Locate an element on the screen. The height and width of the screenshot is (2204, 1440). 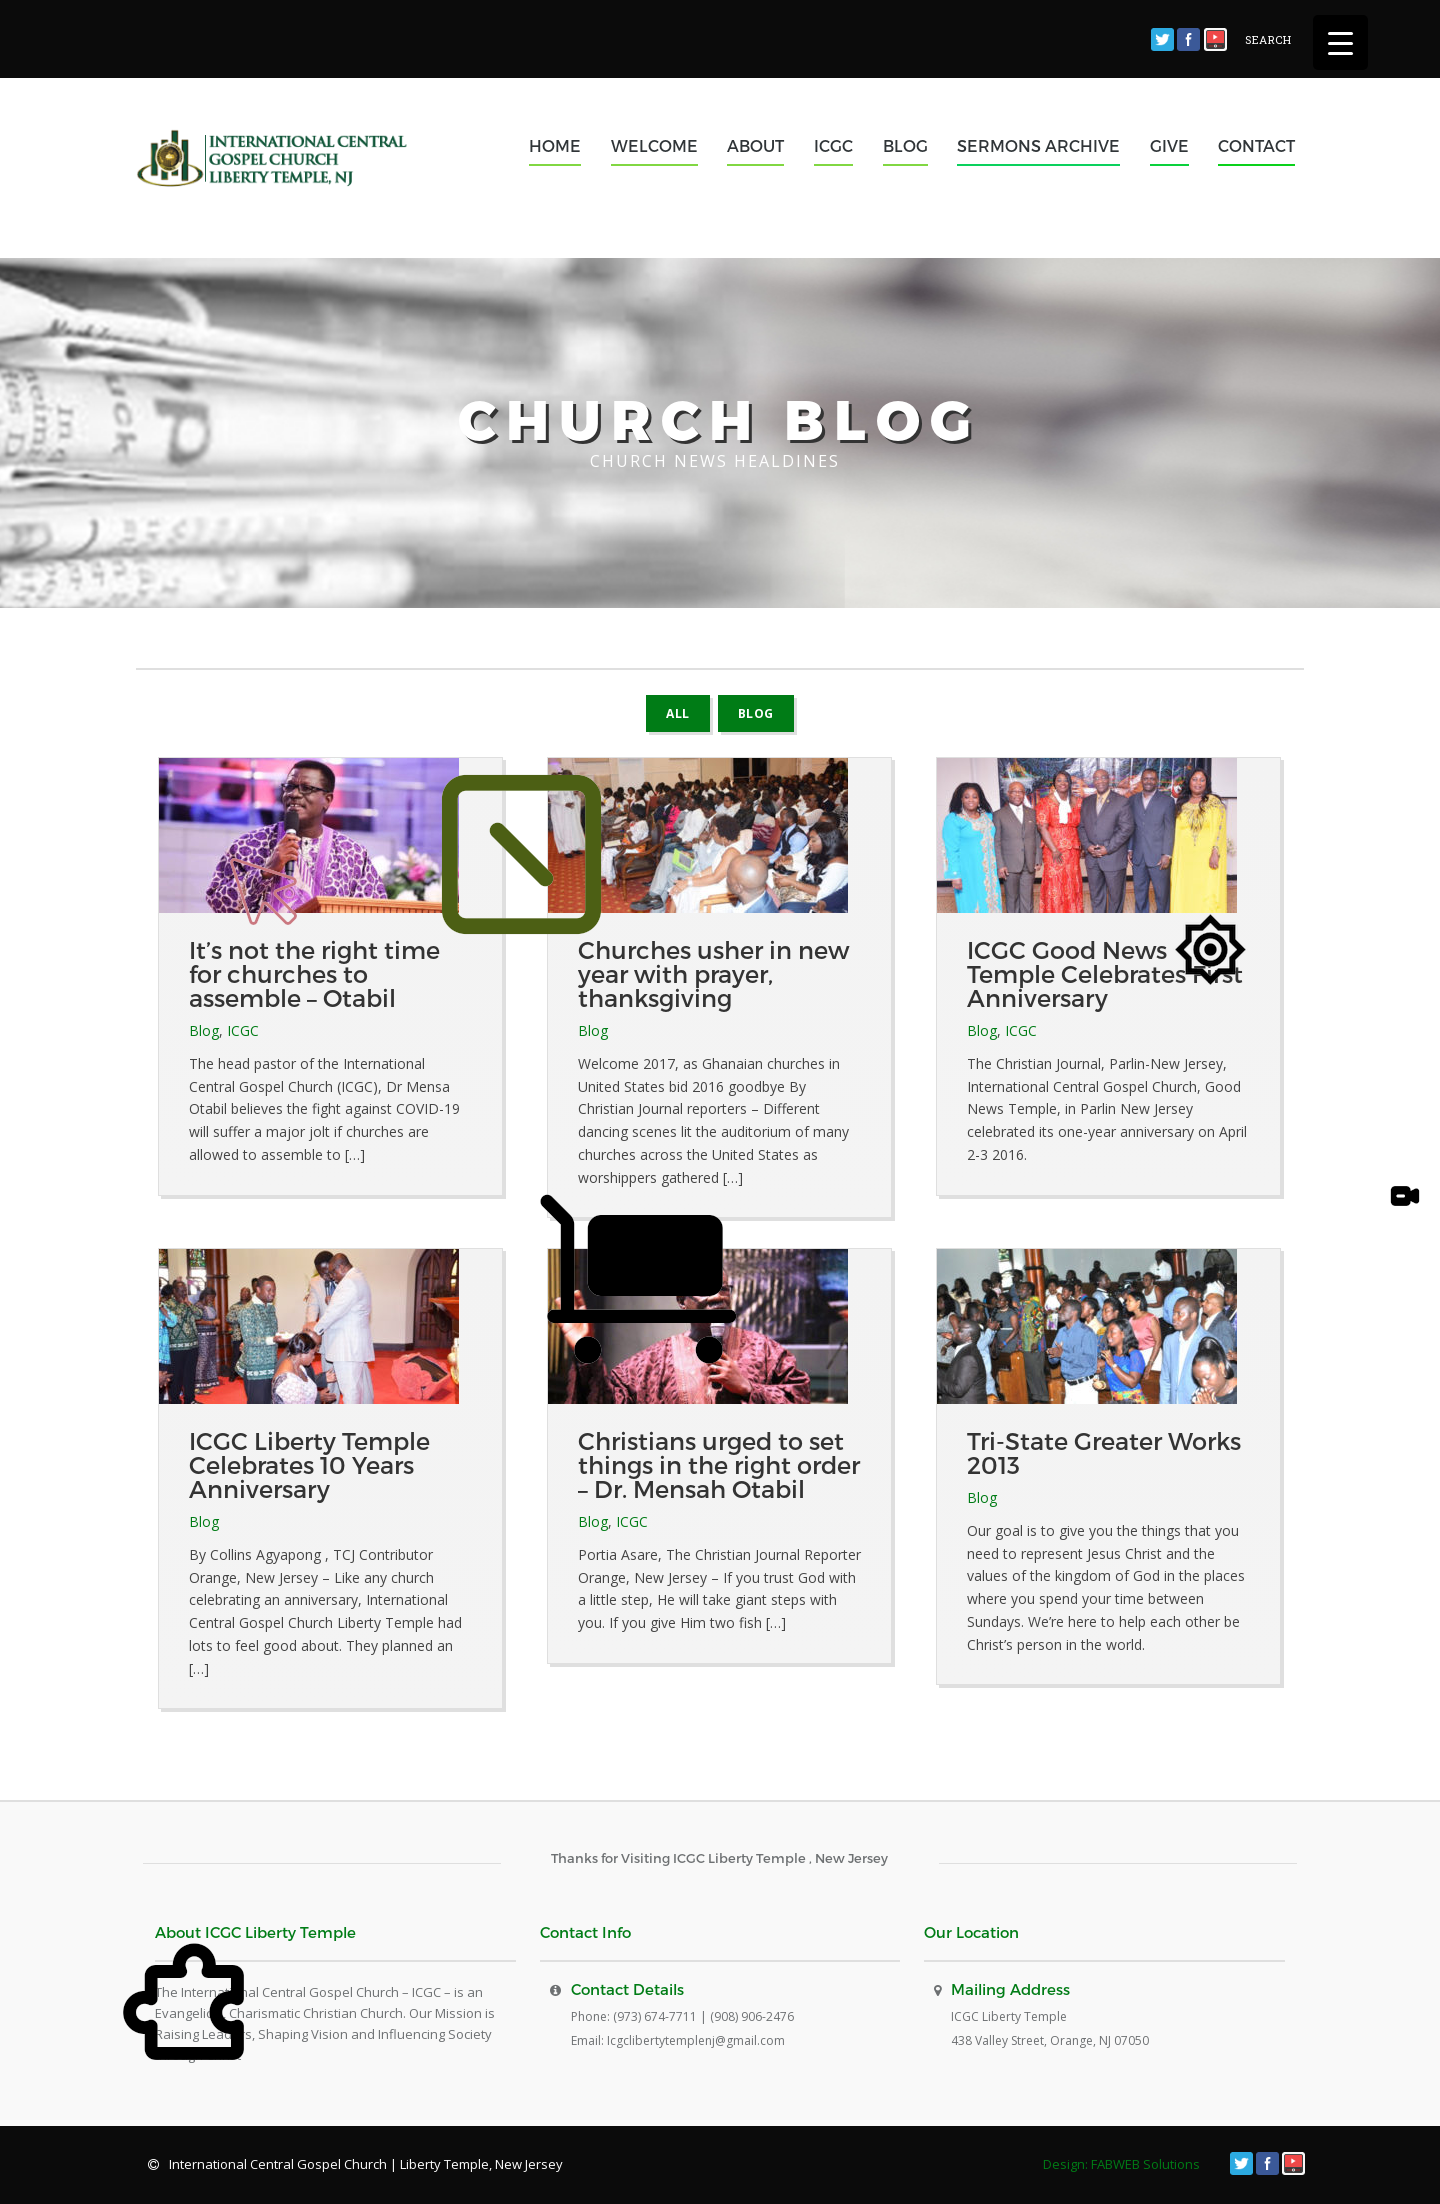
adjust screen brightness is located at coordinates (1210, 949).